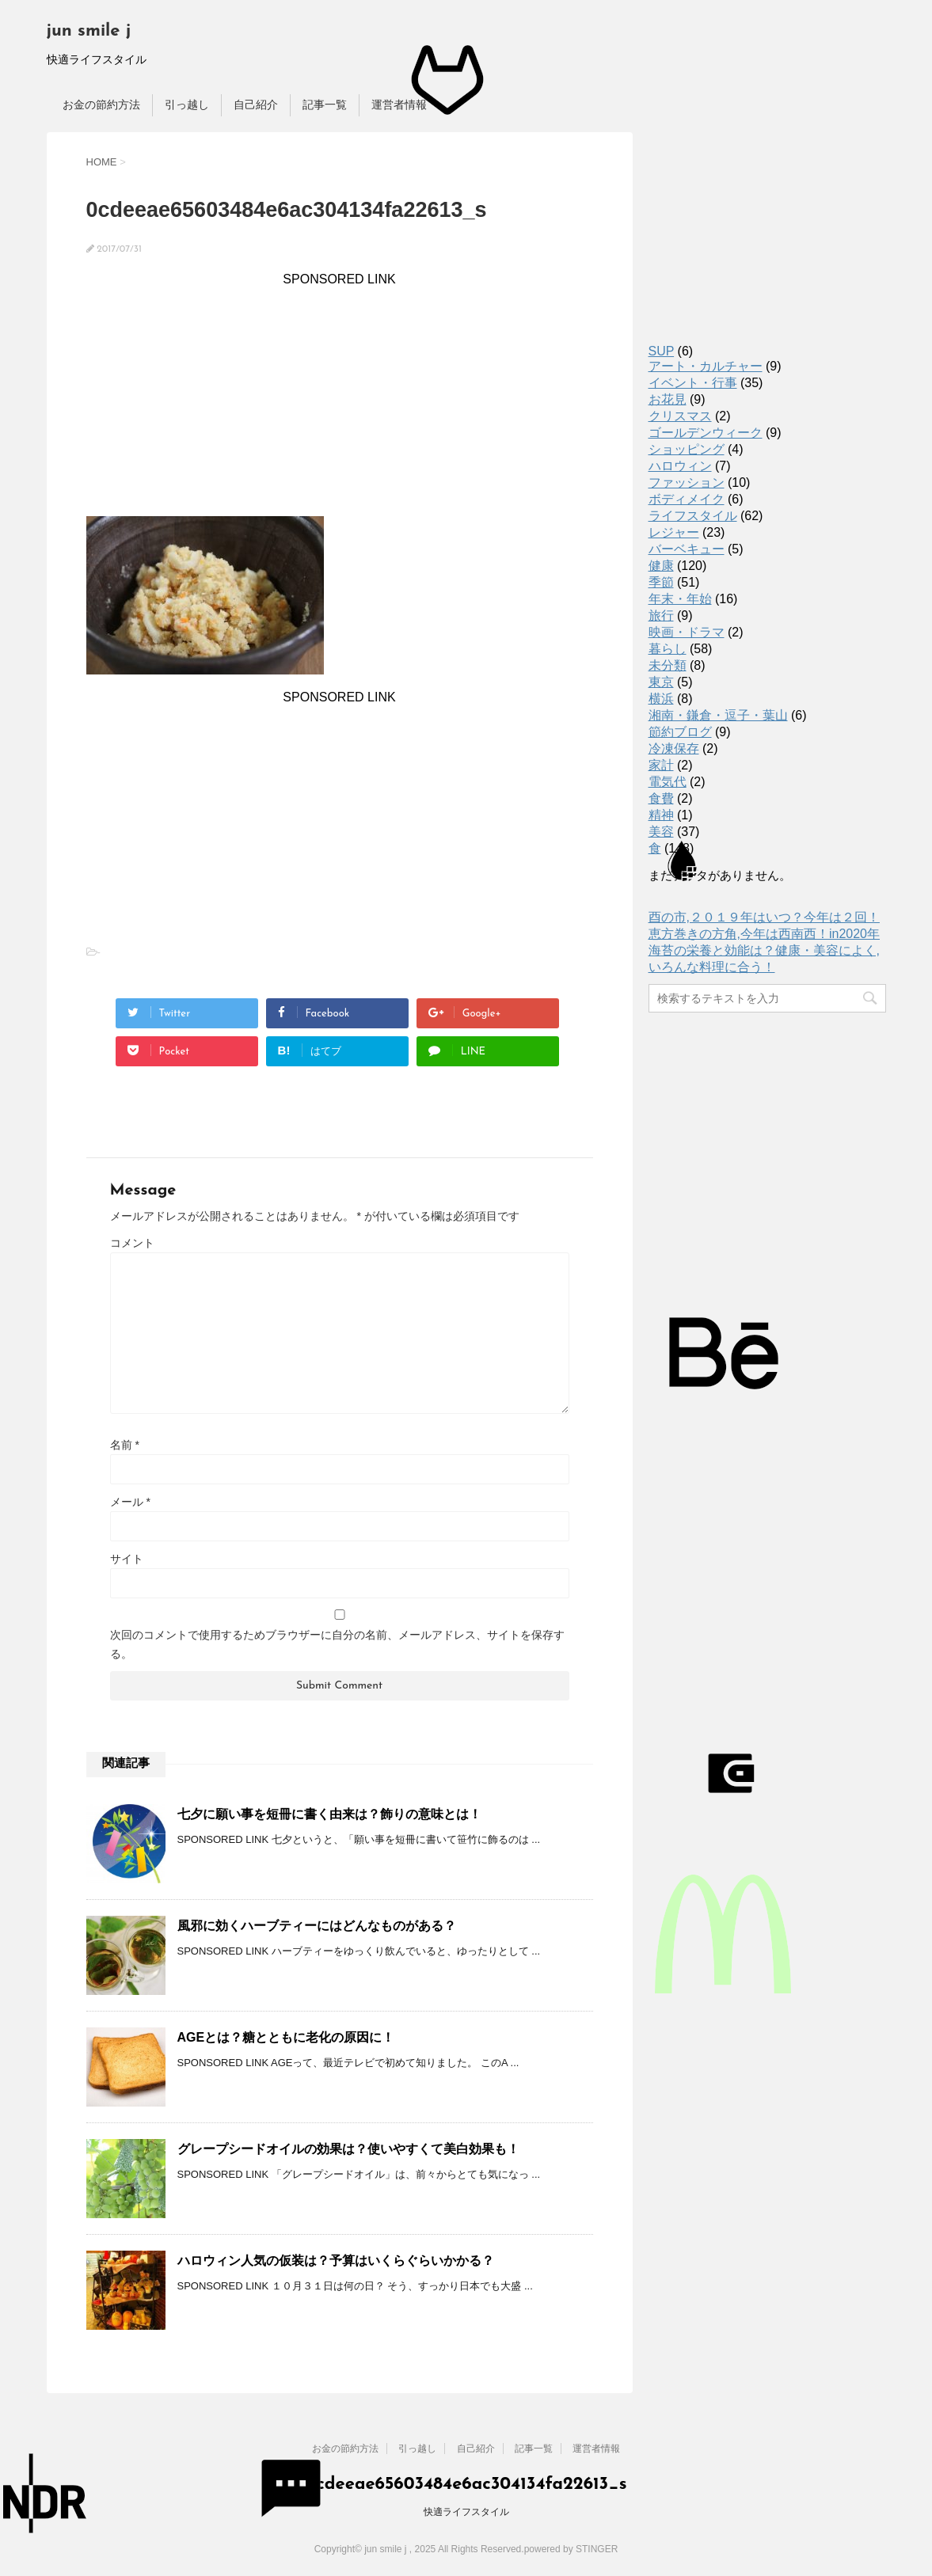 The image size is (932, 2576). I want to click on access your wallet or payment methods, so click(730, 1773).